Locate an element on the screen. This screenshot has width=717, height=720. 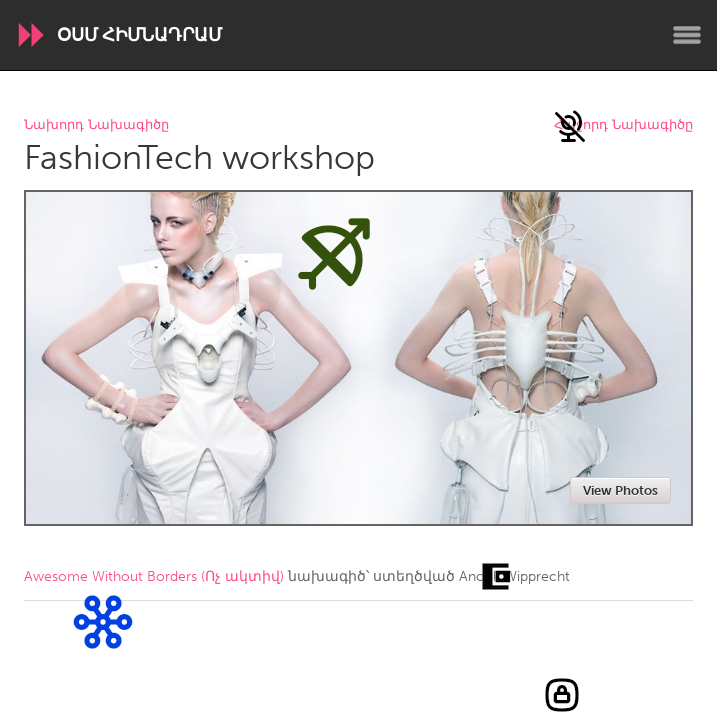
disable network or internet connection is located at coordinates (570, 127).